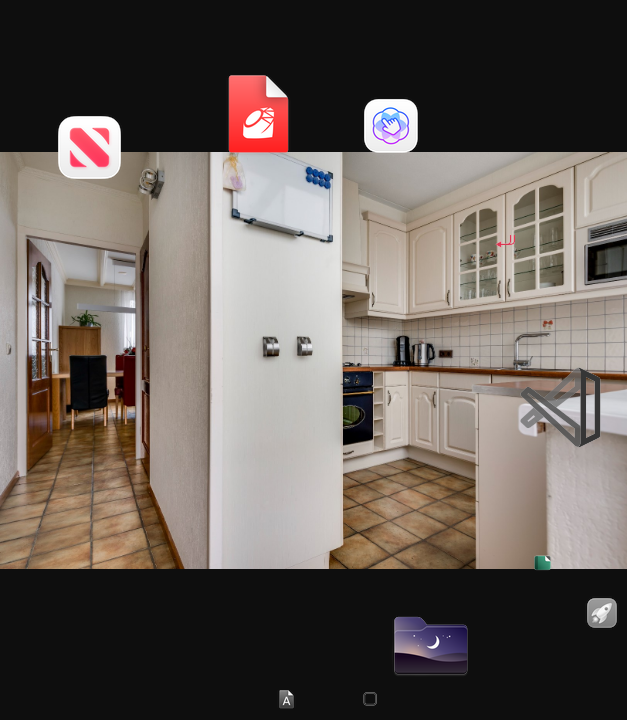 This screenshot has height=720, width=627. What do you see at coordinates (389, 126) in the screenshot?
I see `open Gluon Scene Builder application` at bounding box center [389, 126].